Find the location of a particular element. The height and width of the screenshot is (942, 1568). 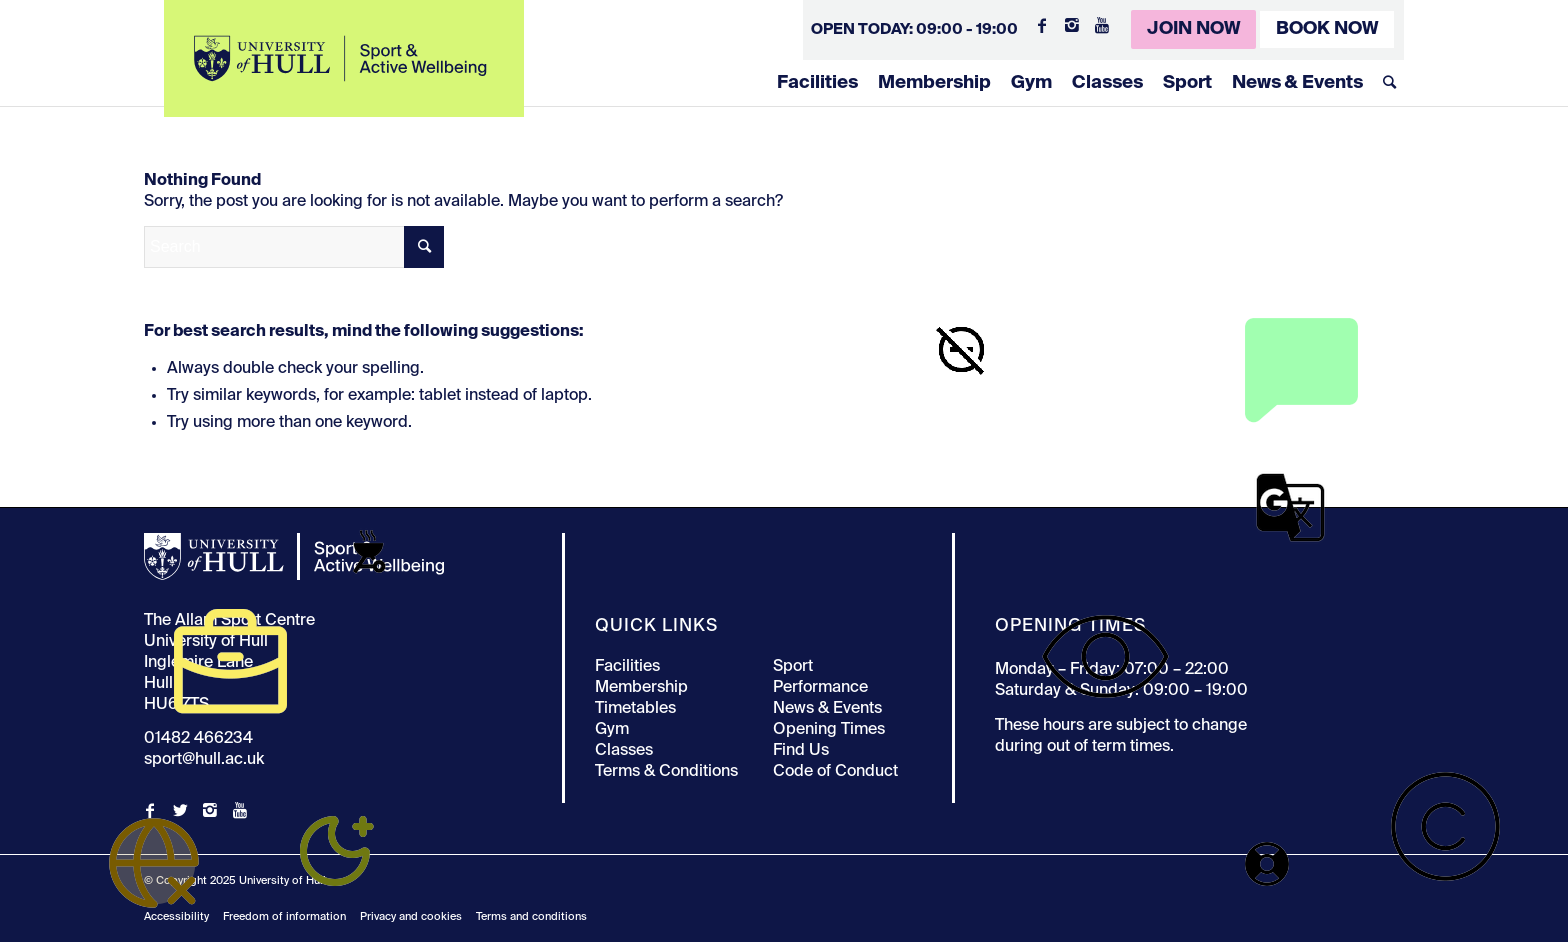

access outdoor cooking or grilling recipes is located at coordinates (368, 551).